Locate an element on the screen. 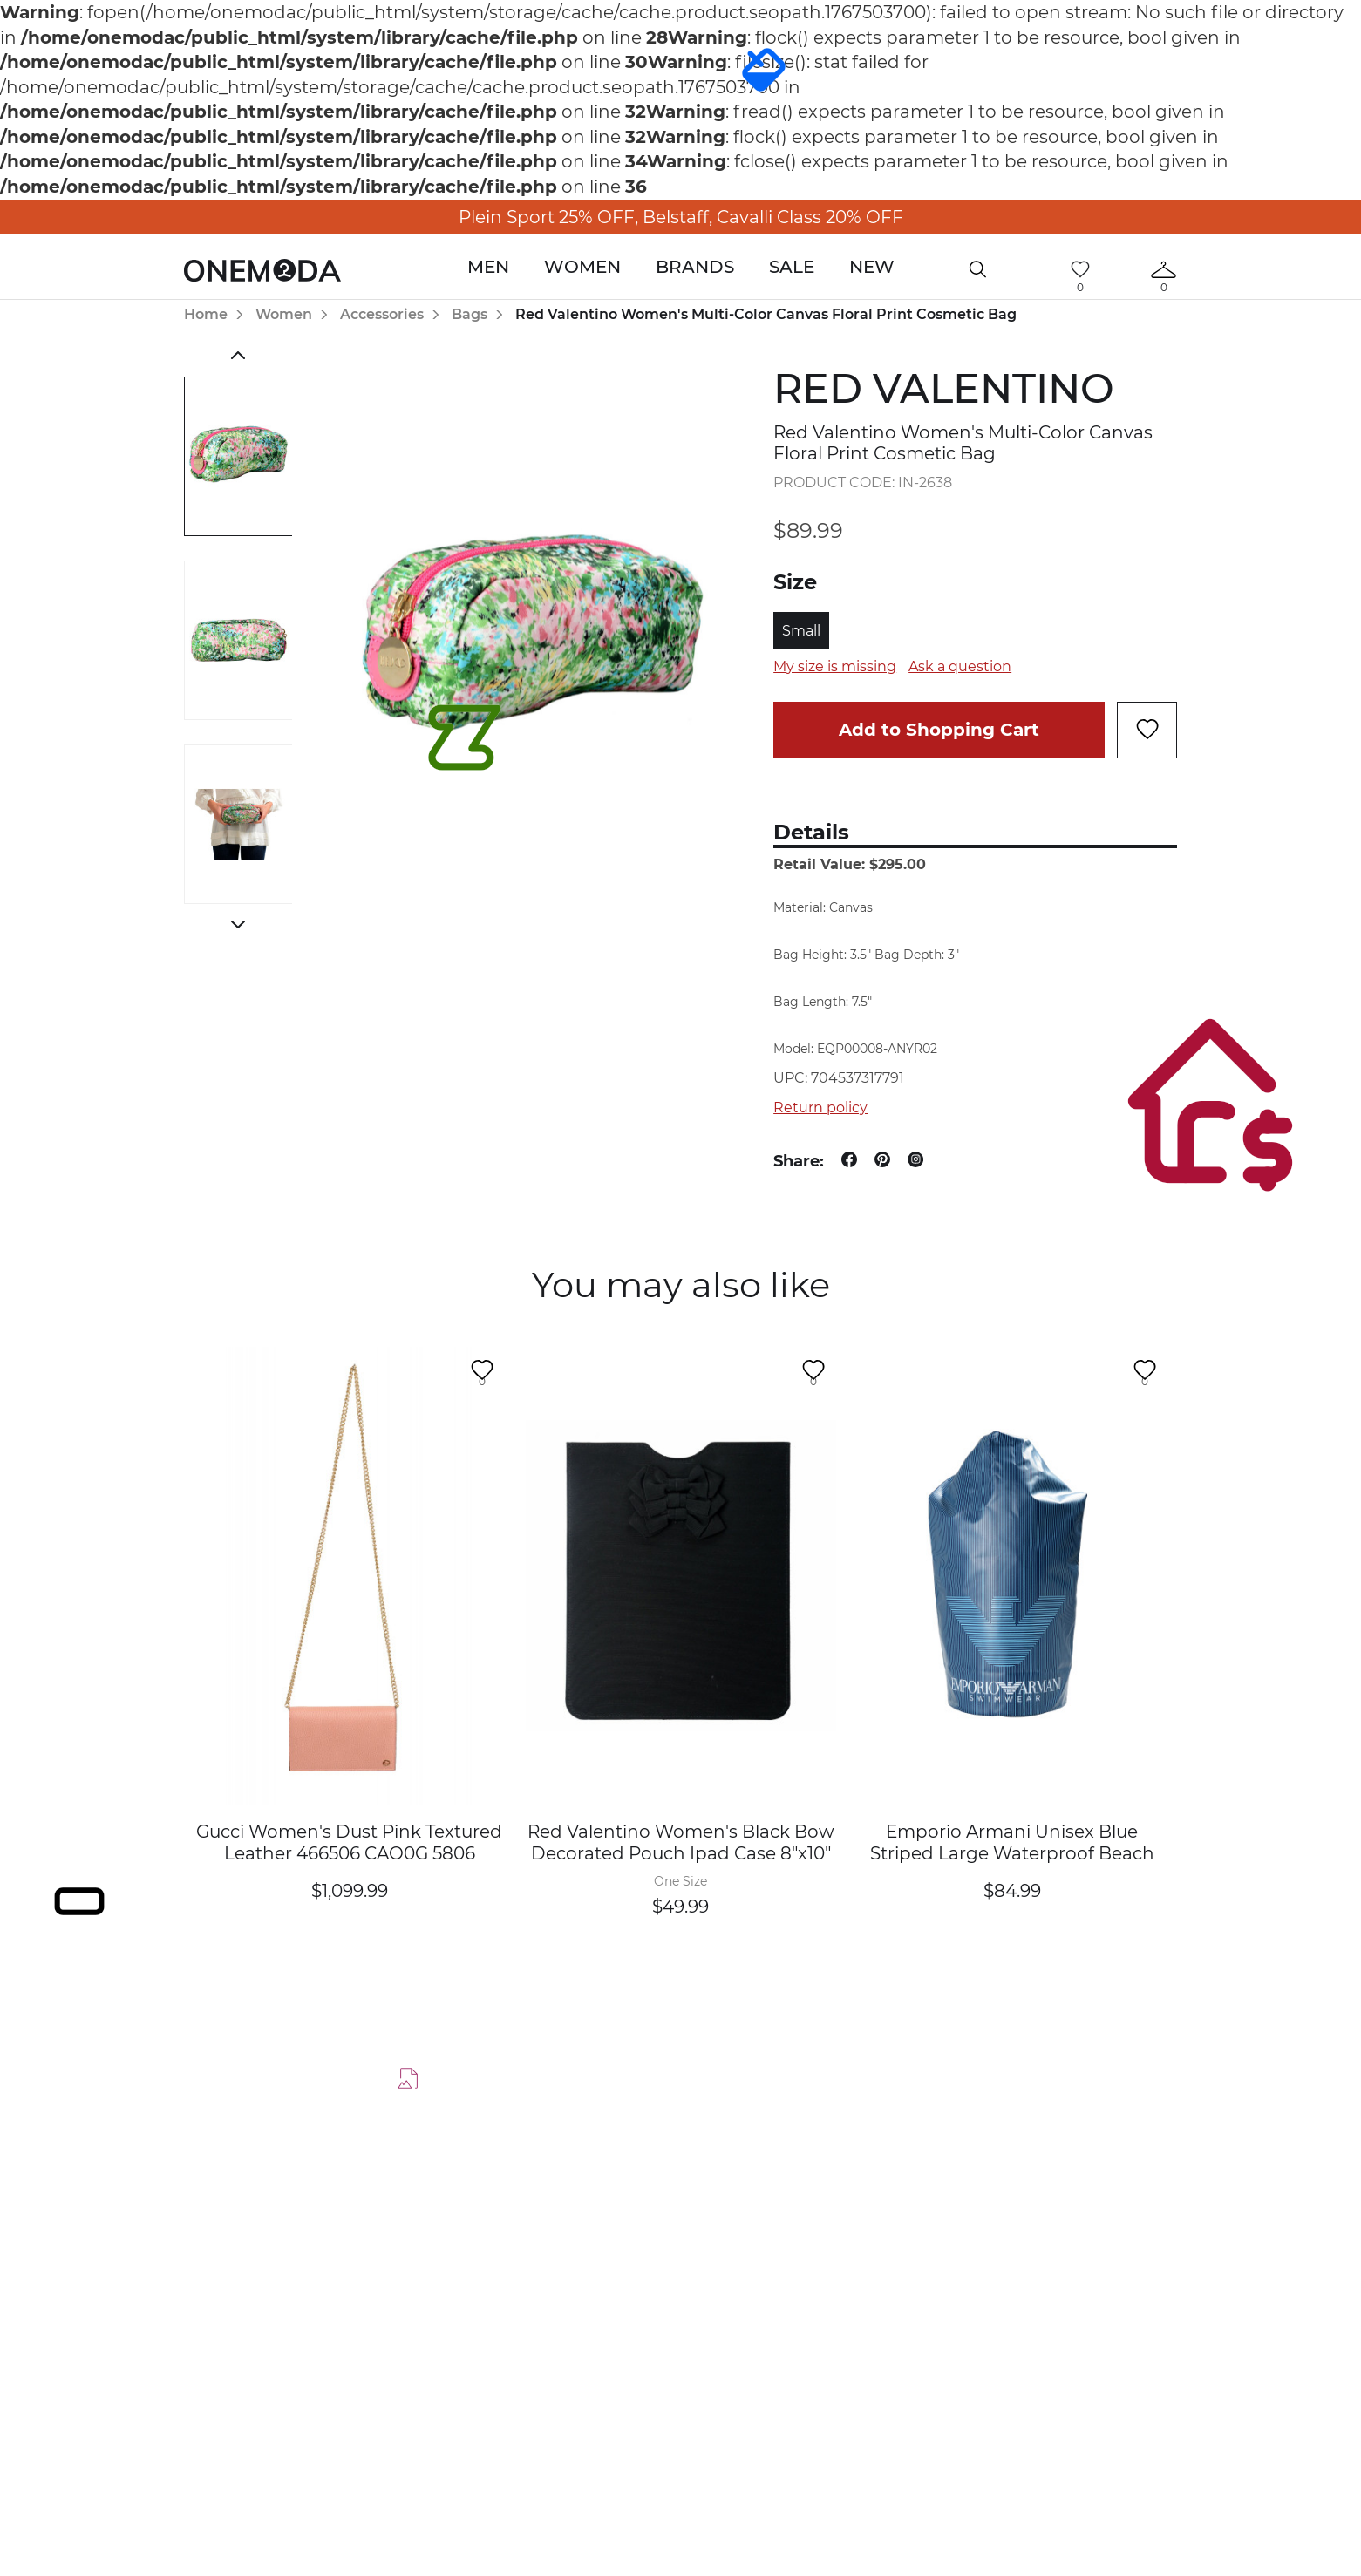 The image size is (1361, 2576). insert a code variable or placeholder is located at coordinates (79, 1901).